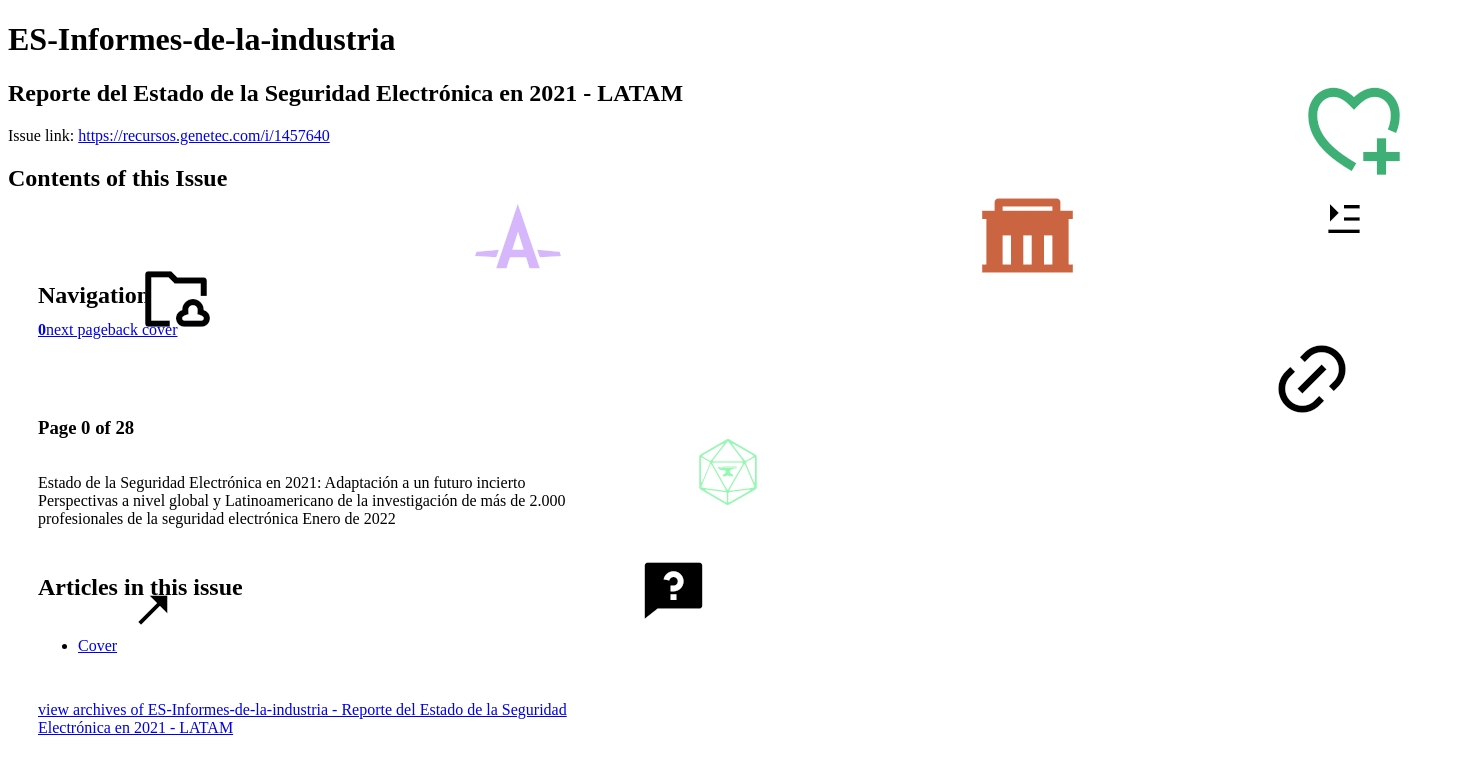 The width and height of the screenshot is (1471, 767). What do you see at coordinates (153, 609) in the screenshot?
I see `open link in new tab or external window` at bounding box center [153, 609].